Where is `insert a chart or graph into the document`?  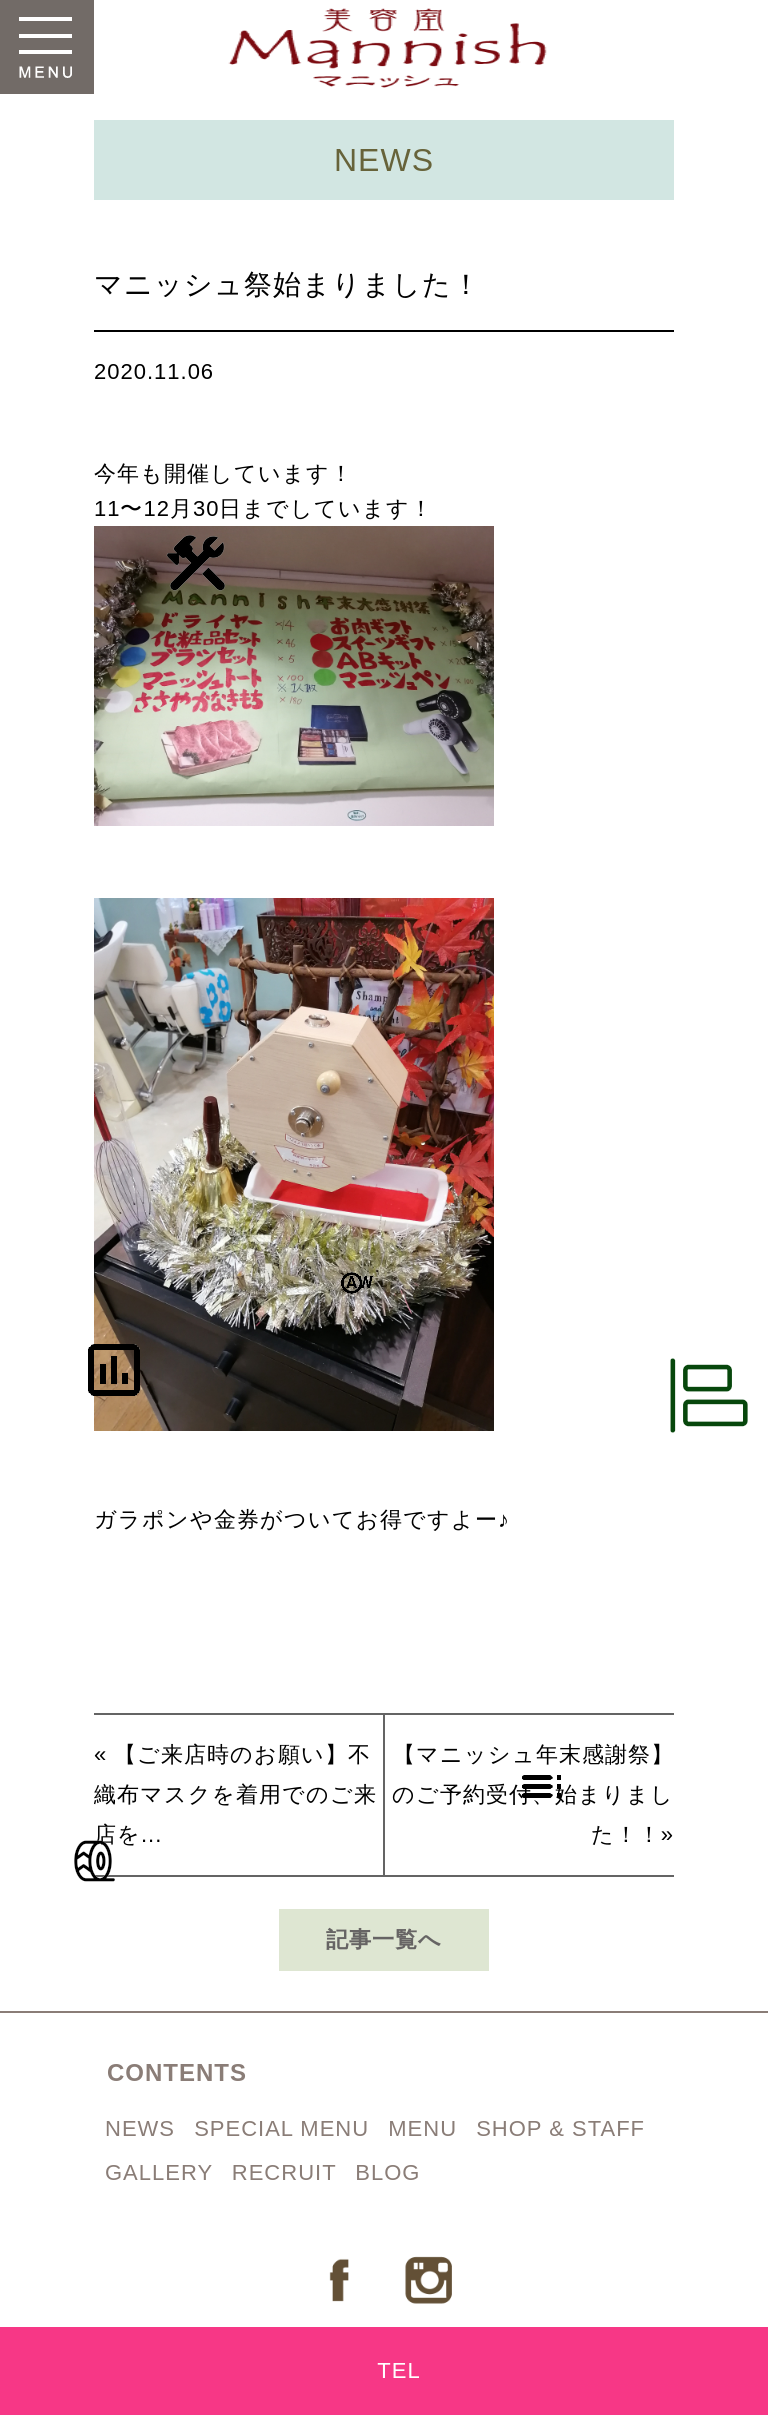
insert a chart or graph into the document is located at coordinates (114, 1370).